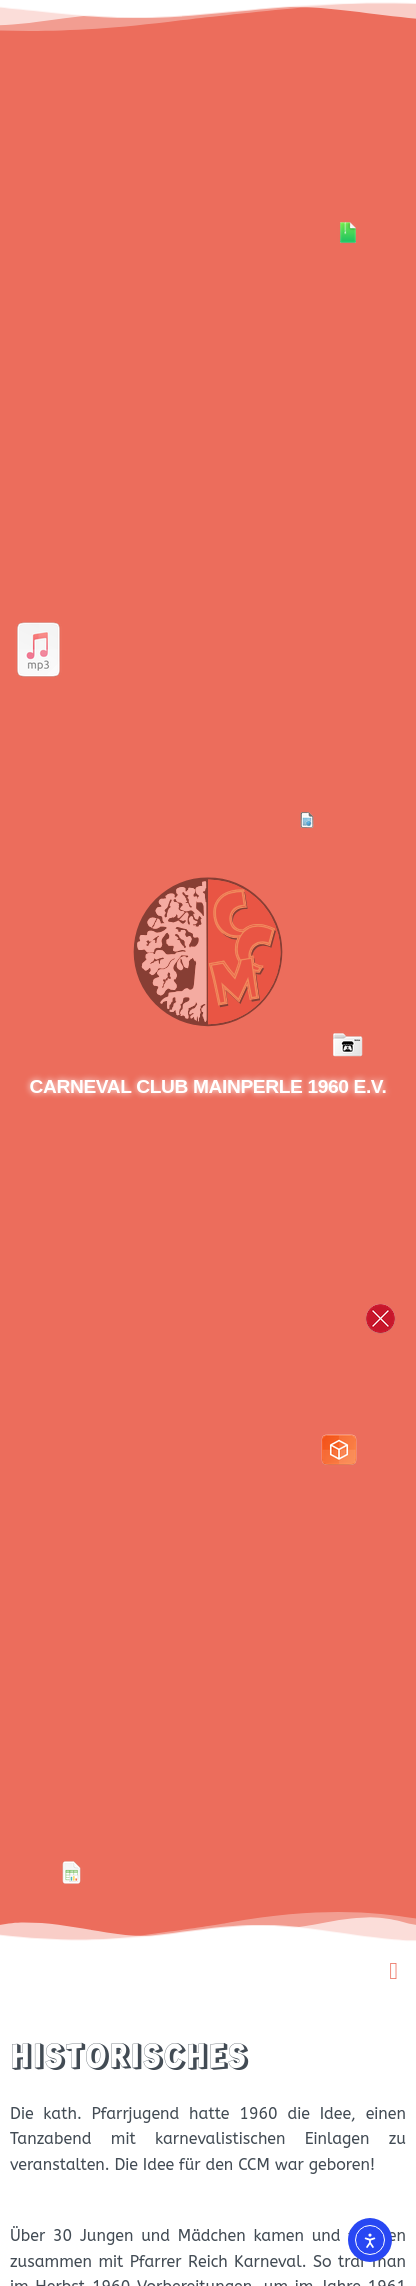  What do you see at coordinates (348, 233) in the screenshot?
I see `compressed archive file (.arc format)` at bounding box center [348, 233].